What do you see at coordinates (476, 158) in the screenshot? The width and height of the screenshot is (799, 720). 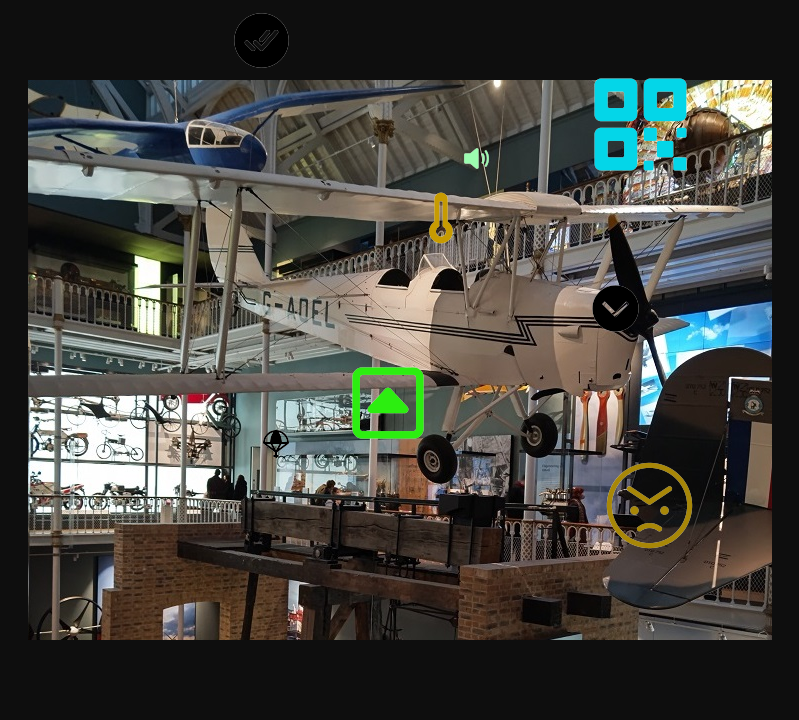 I see `adjust audio volume` at bounding box center [476, 158].